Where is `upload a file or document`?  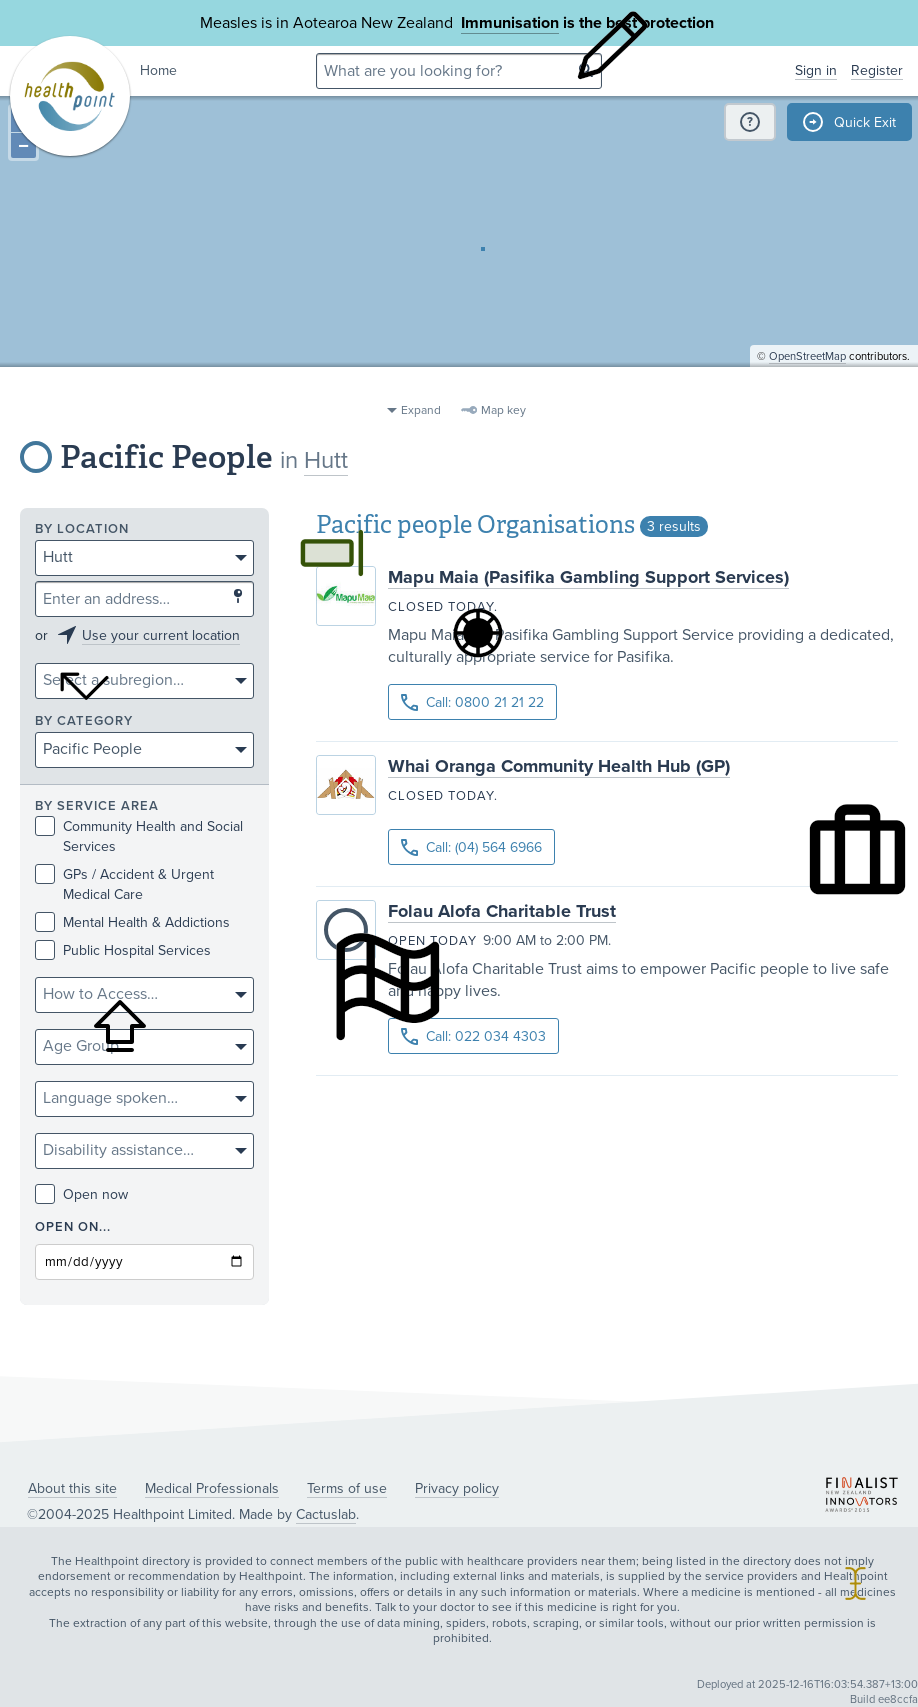 upload a file or document is located at coordinates (120, 1028).